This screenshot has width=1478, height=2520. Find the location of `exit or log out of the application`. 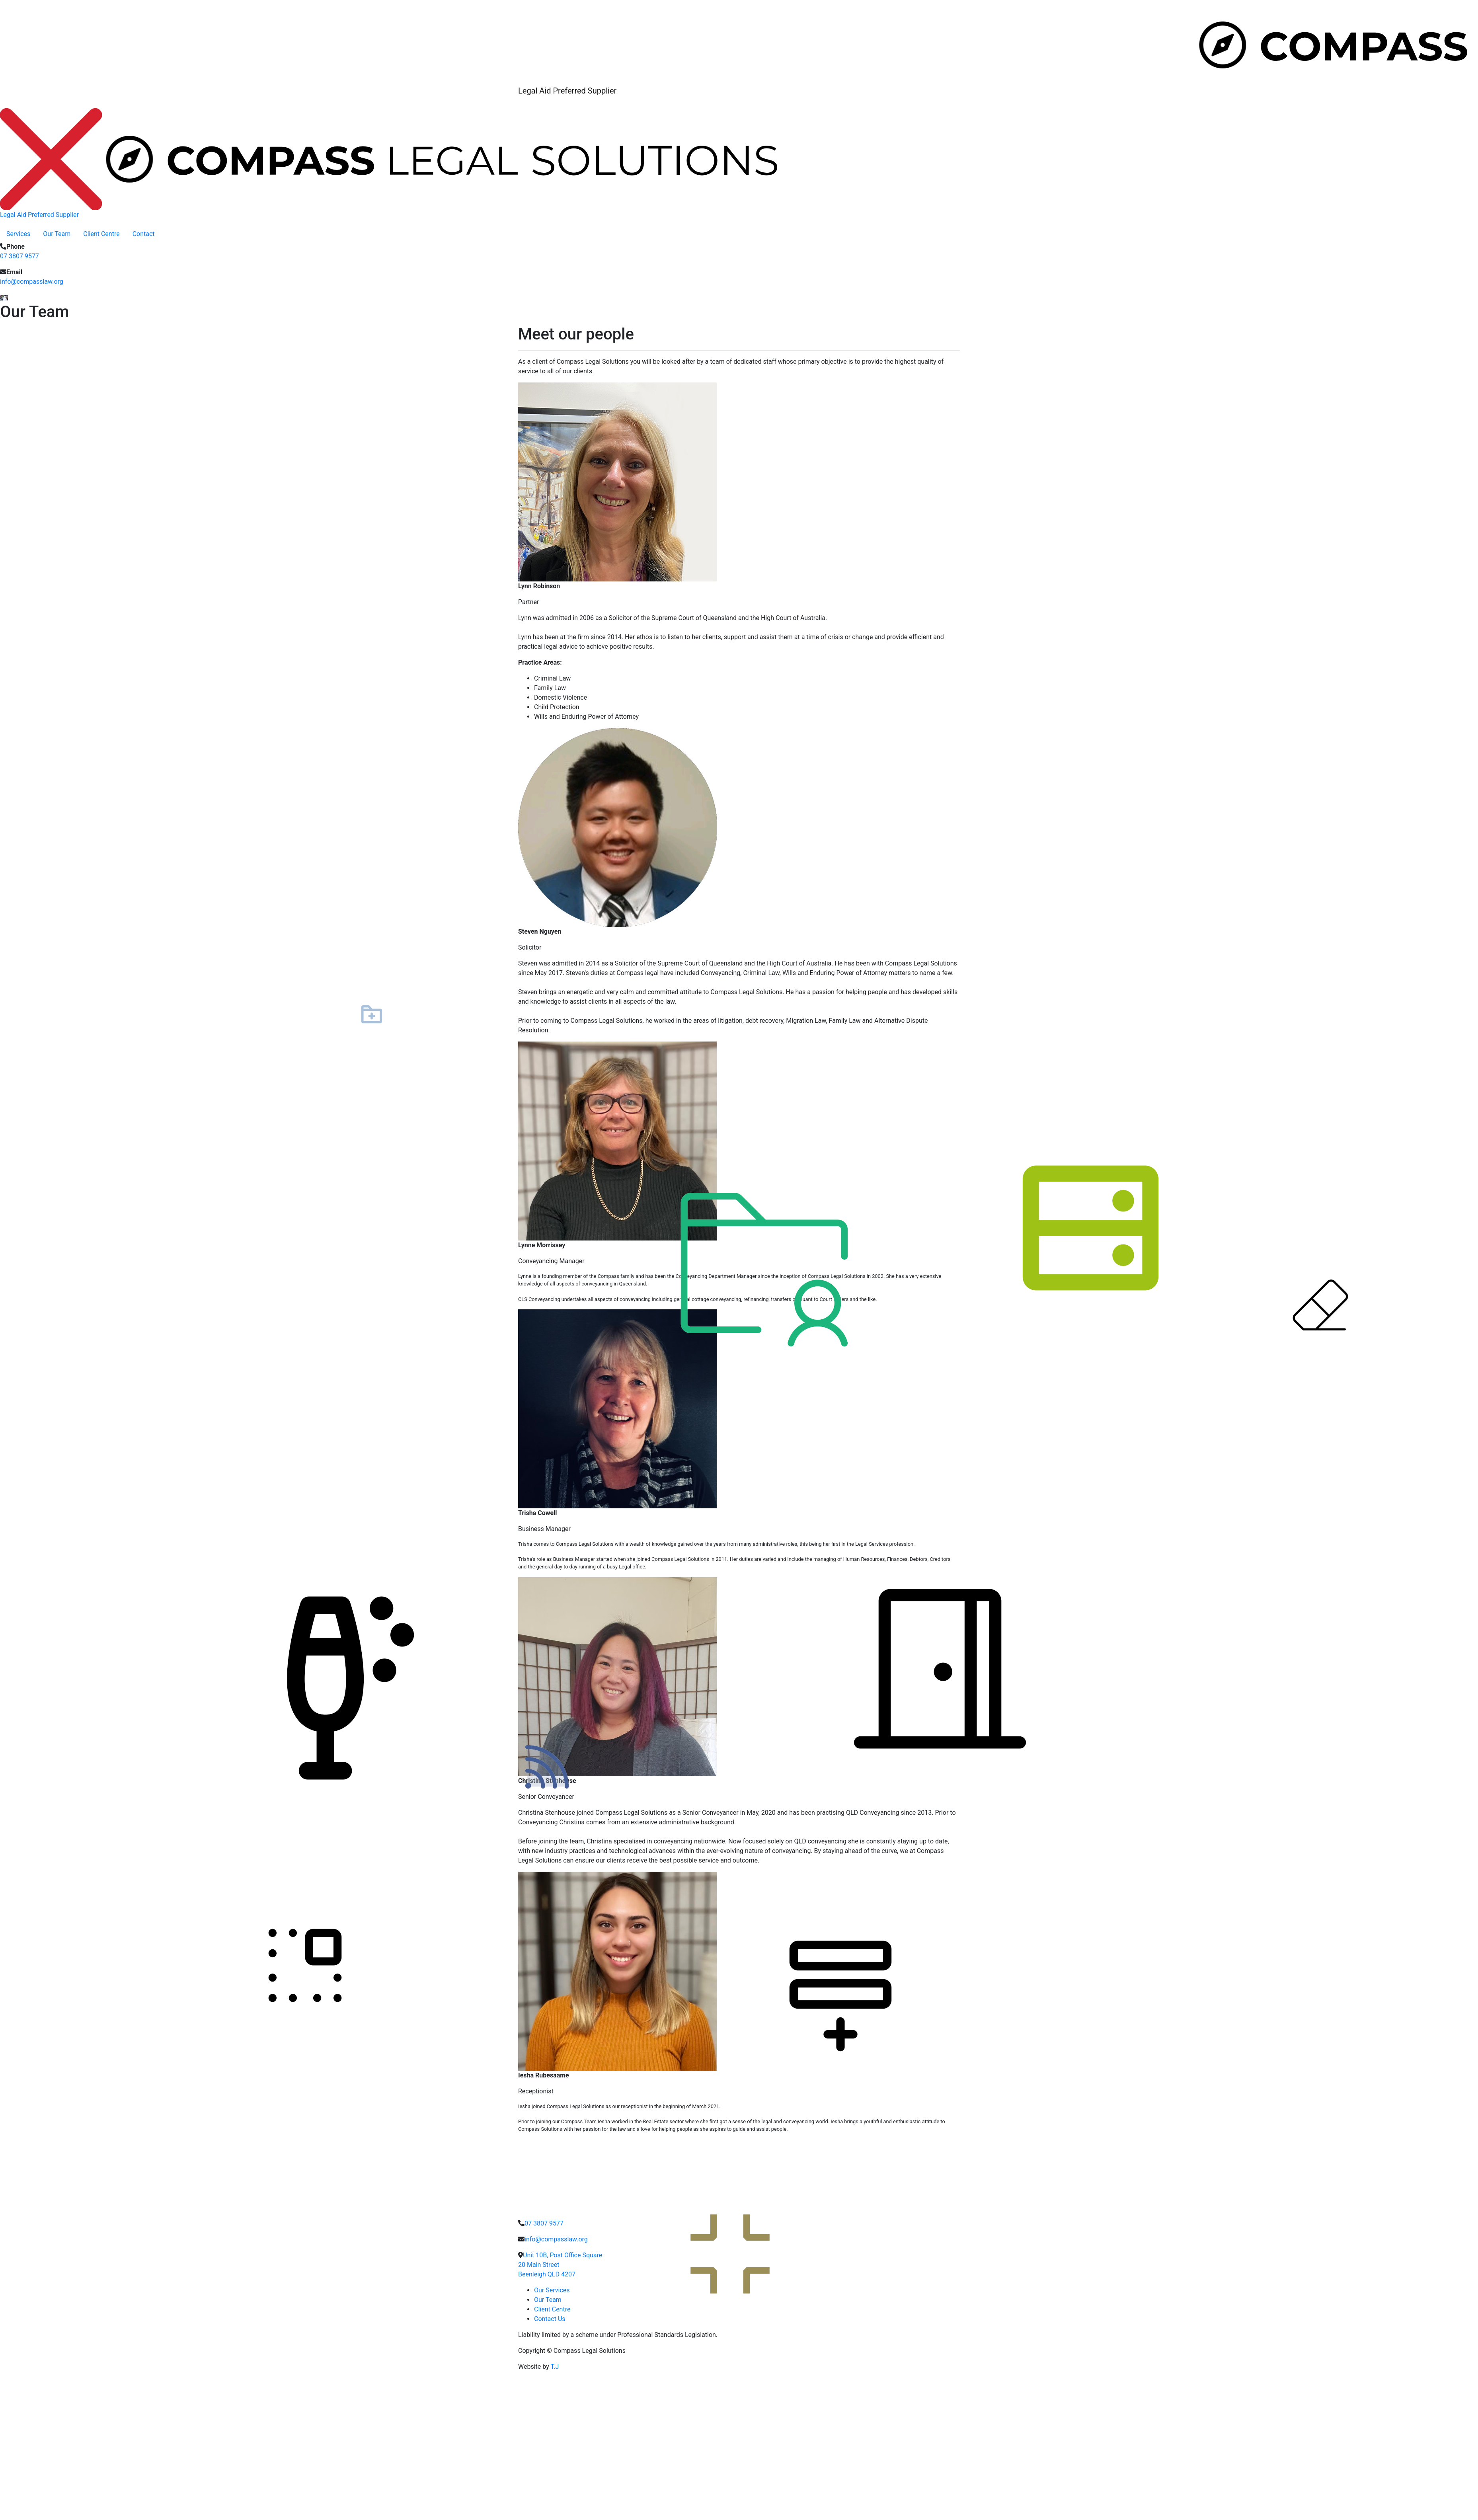

exit or log out of the application is located at coordinates (940, 1669).